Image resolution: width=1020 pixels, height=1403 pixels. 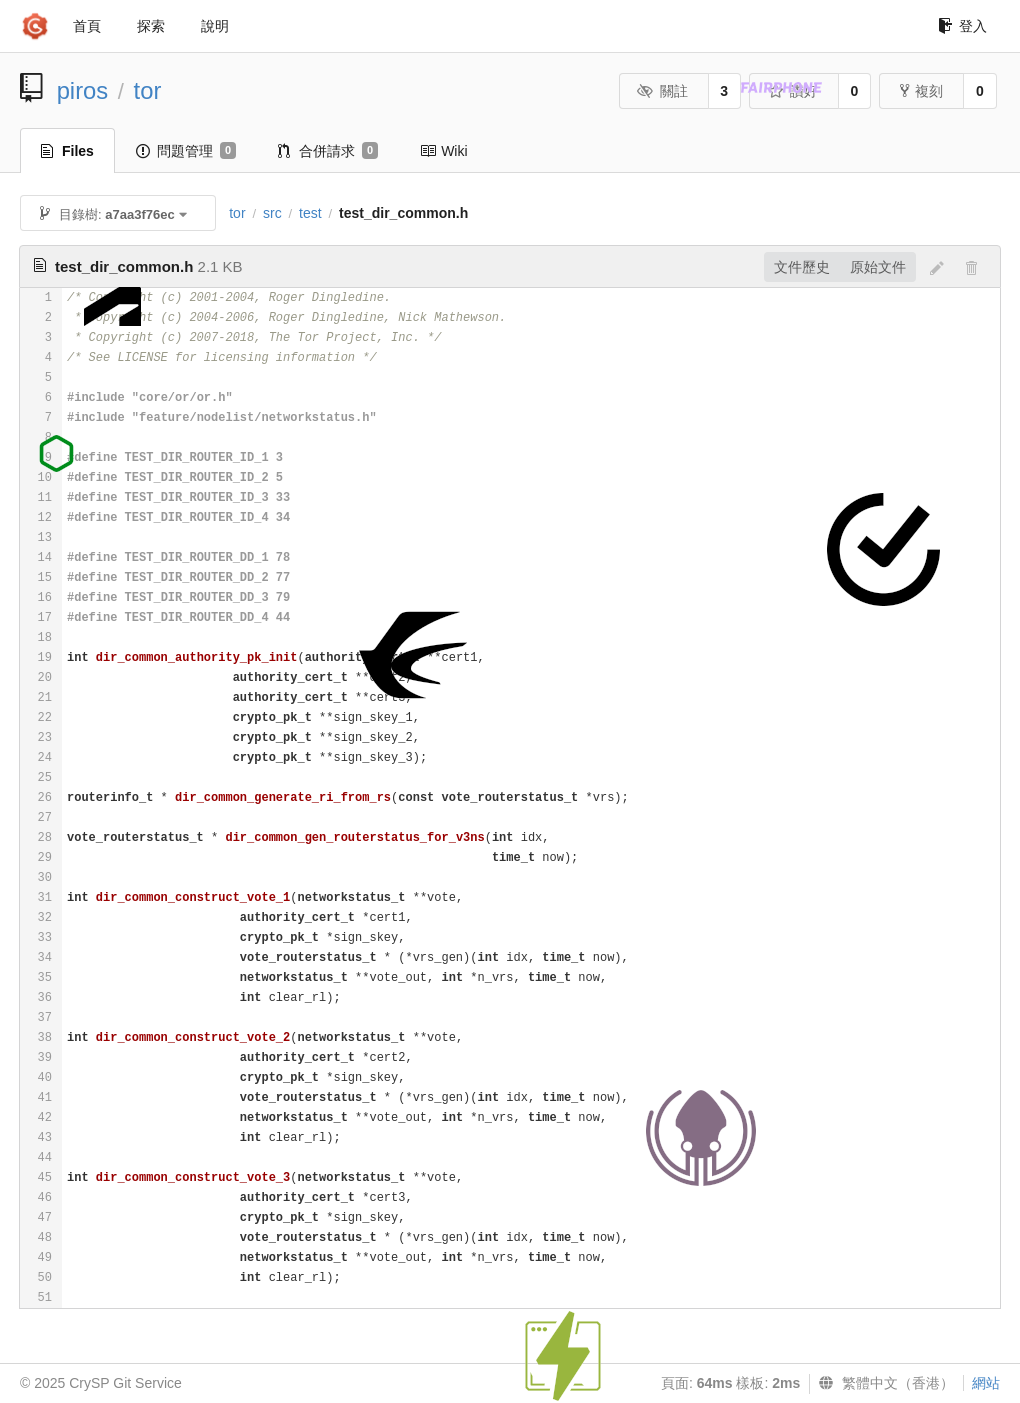 I want to click on open the TickTick task management app, so click(x=883, y=549).